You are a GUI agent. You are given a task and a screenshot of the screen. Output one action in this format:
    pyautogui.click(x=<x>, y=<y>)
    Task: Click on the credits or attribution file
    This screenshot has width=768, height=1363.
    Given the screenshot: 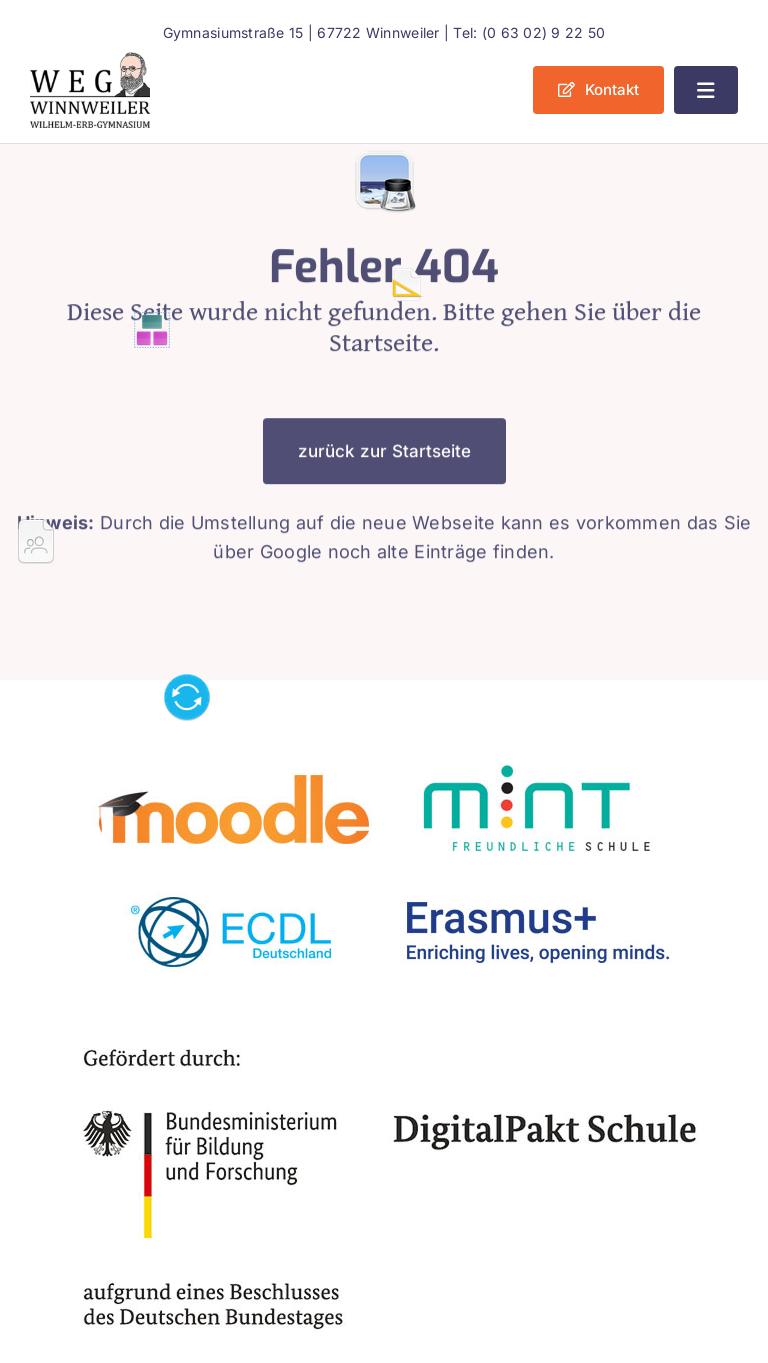 What is the action you would take?
    pyautogui.click(x=36, y=541)
    